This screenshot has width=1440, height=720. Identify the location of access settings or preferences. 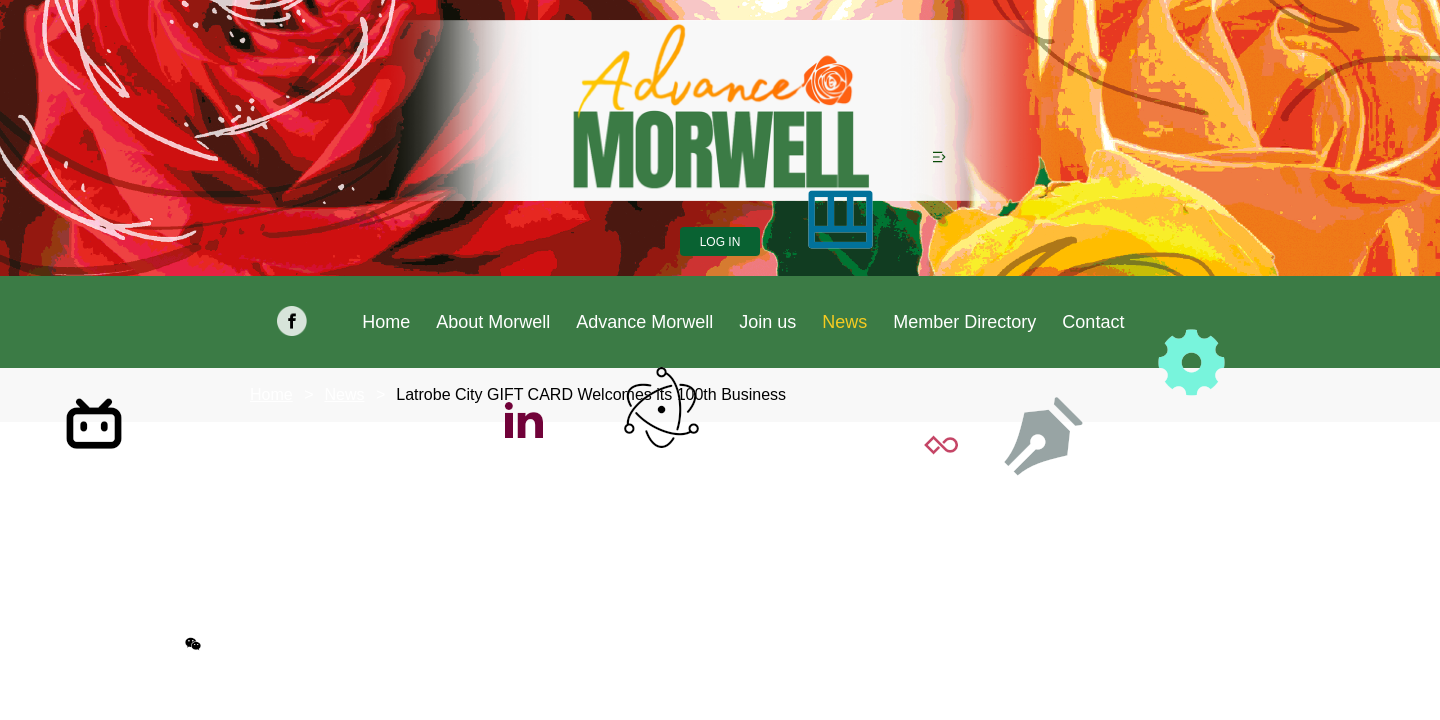
(1191, 362).